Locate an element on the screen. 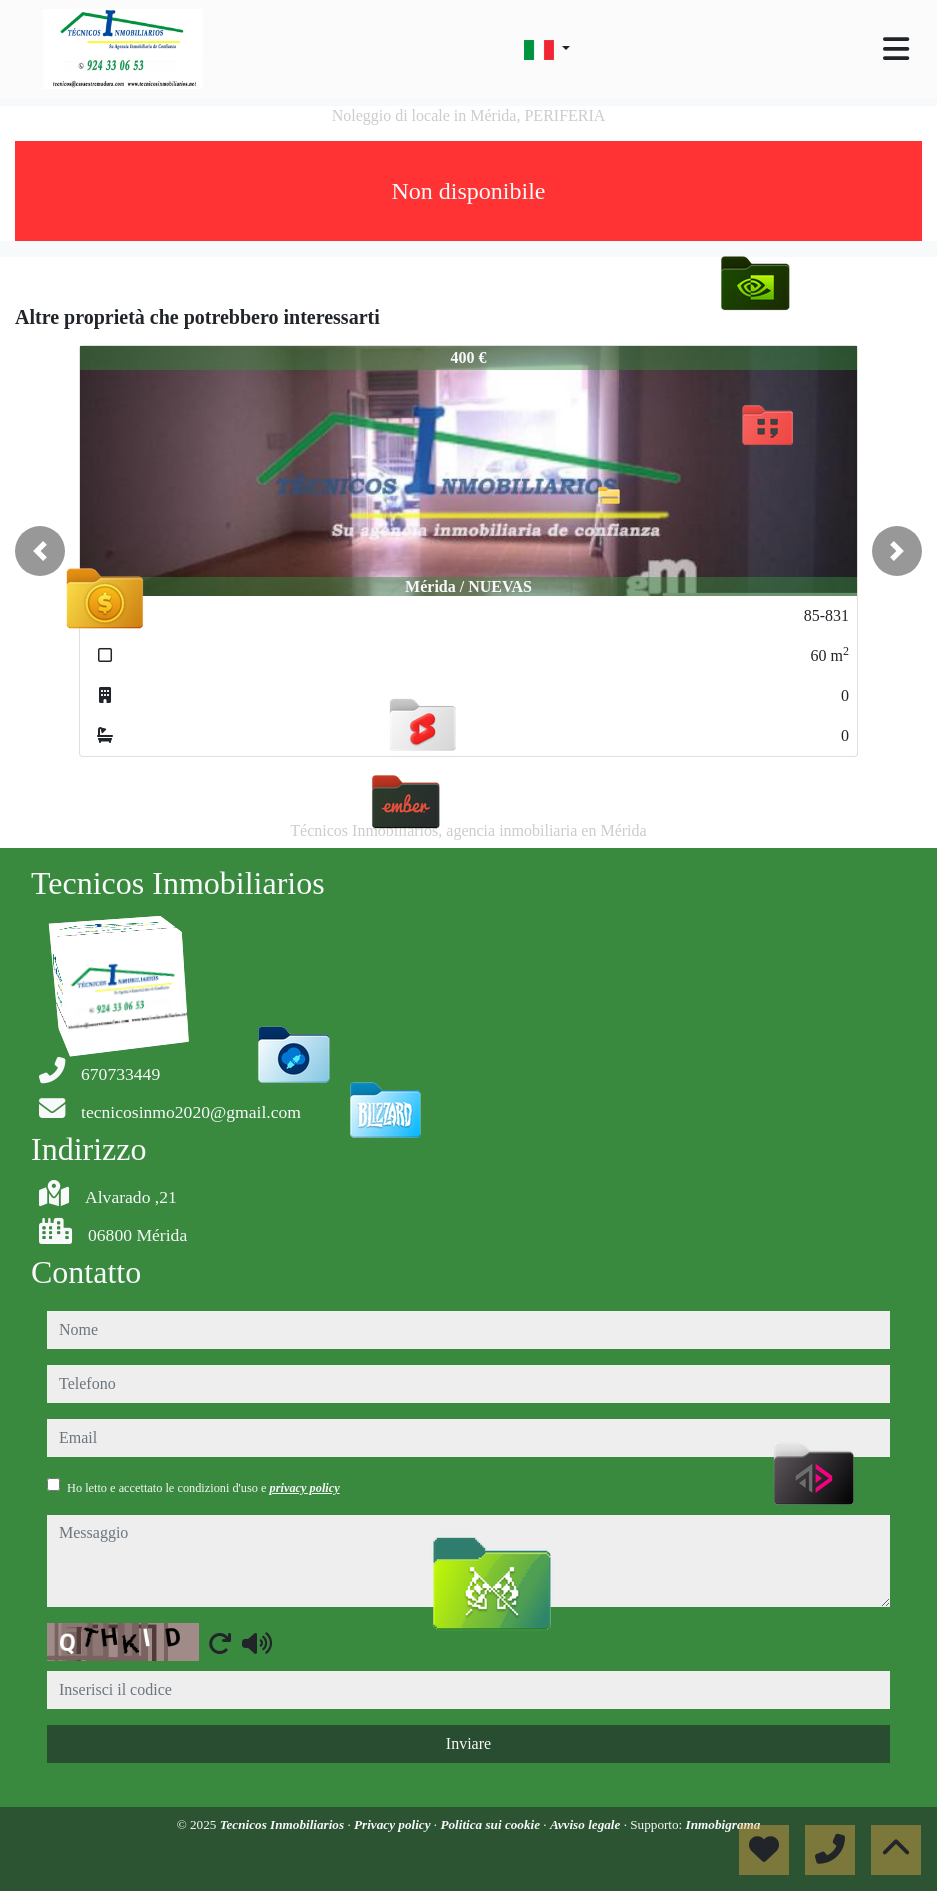 This screenshot has height=1891, width=937. open folder containing financial documents is located at coordinates (104, 600).